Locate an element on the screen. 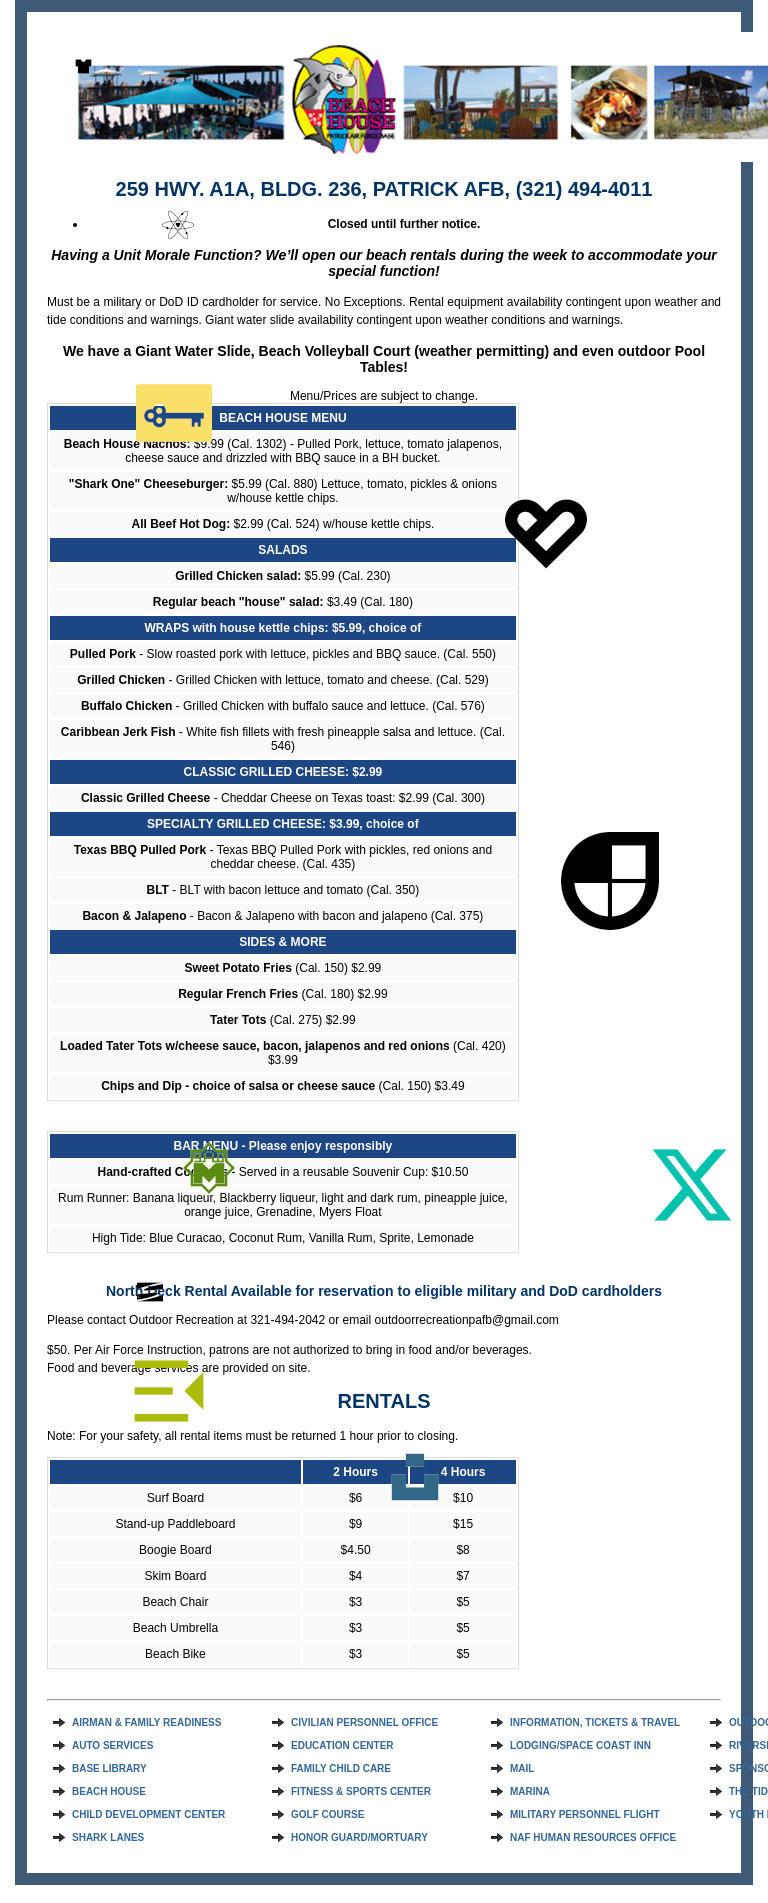 The height and width of the screenshot is (1903, 768). share to X (formerly Twitter) is located at coordinates (692, 1185).